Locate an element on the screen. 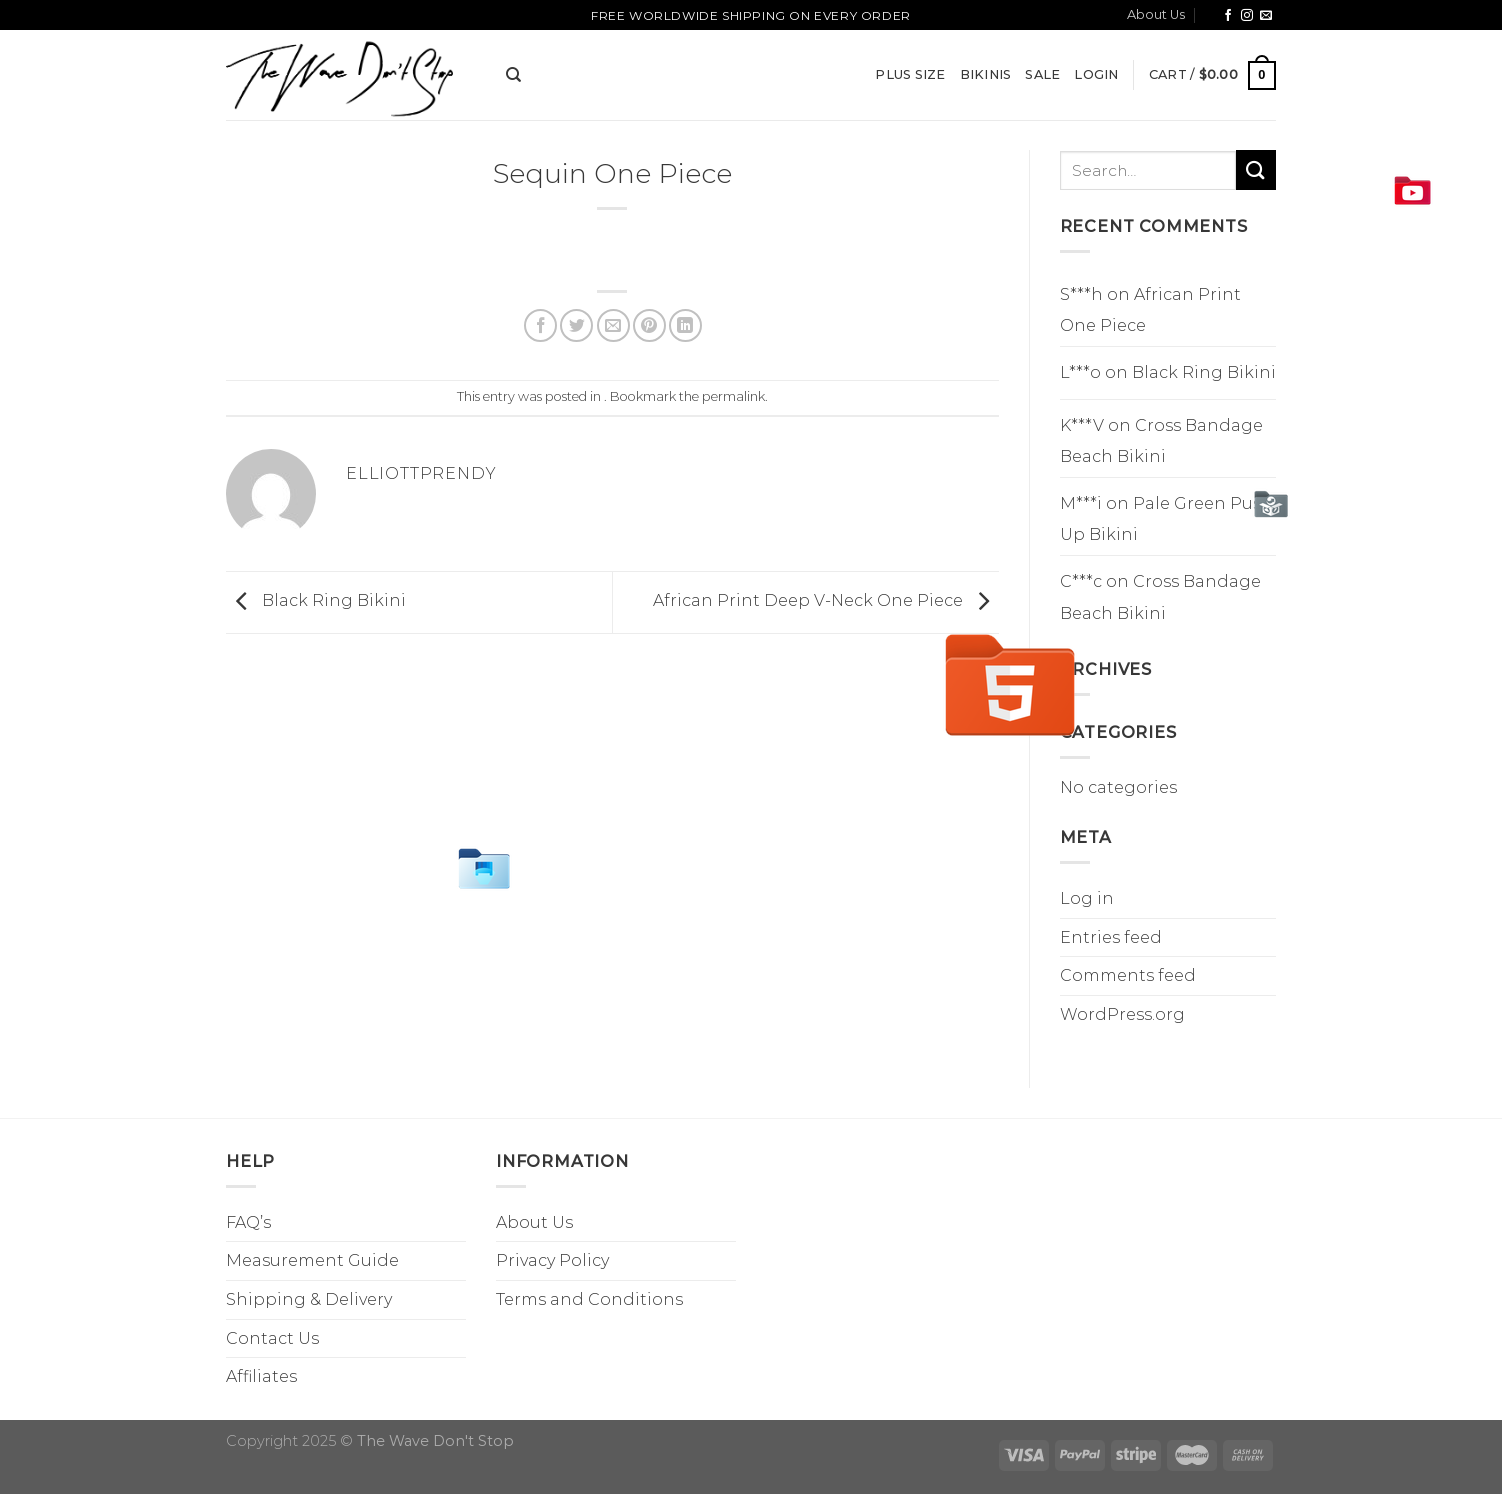 The width and height of the screenshot is (1502, 1494). open folder containing downloaded youtube videos is located at coordinates (1412, 191).